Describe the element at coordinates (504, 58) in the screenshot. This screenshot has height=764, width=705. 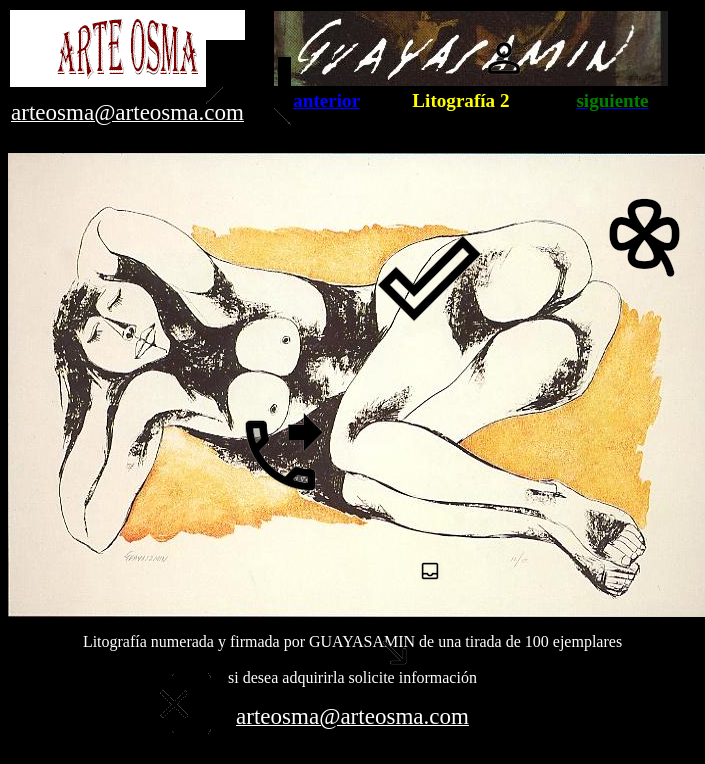
I see `view your profile` at that location.